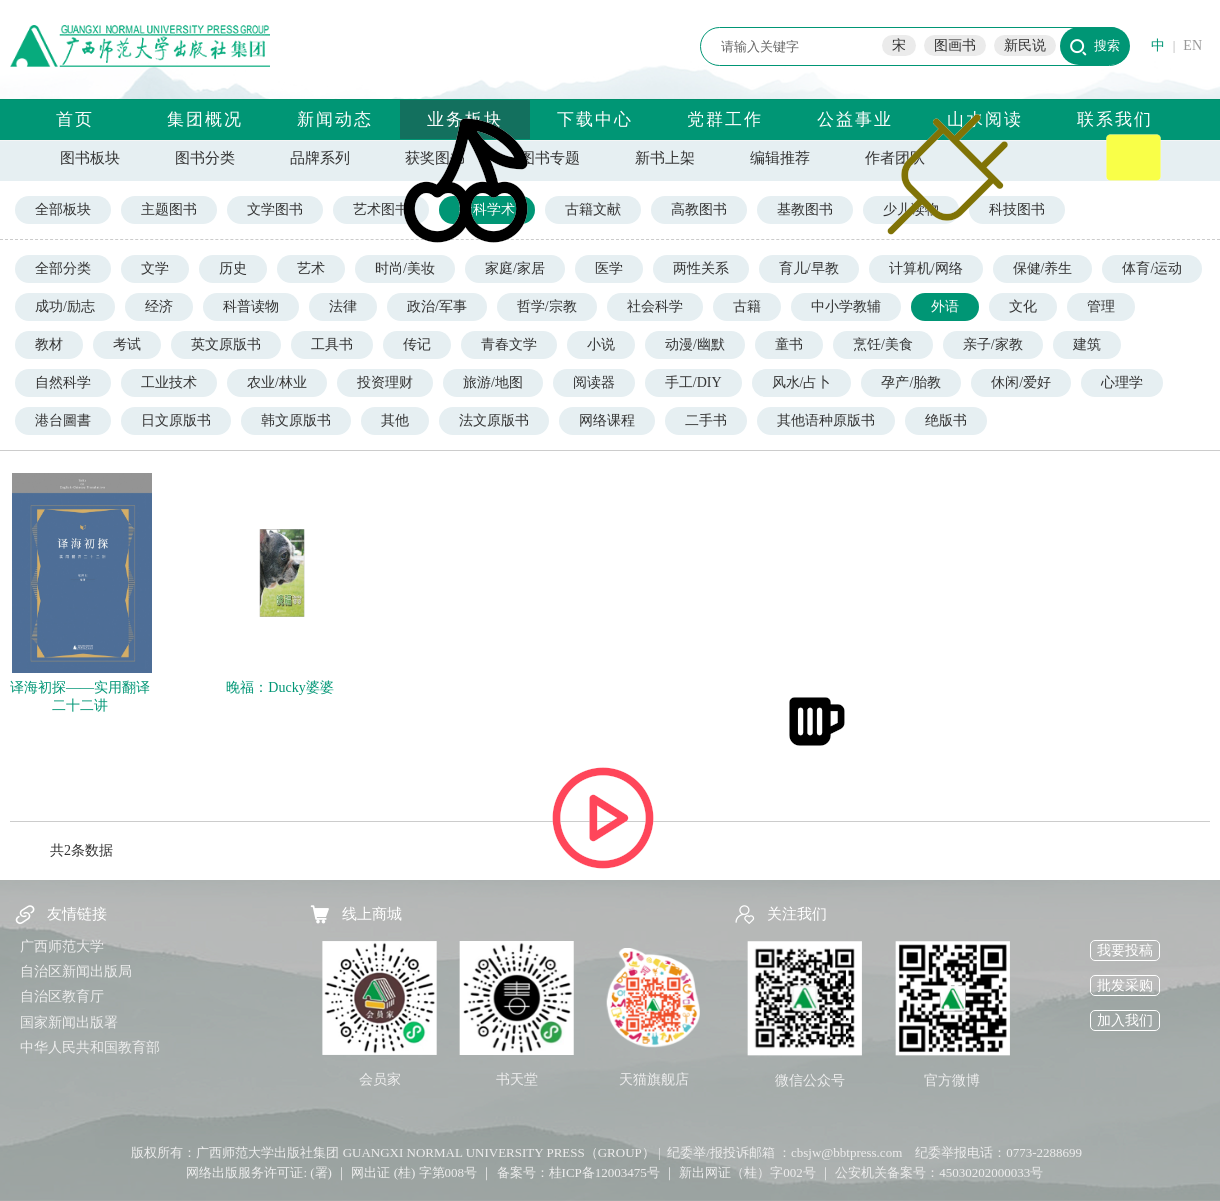 The height and width of the screenshot is (1201, 1220). Describe the element at coordinates (945, 176) in the screenshot. I see `connect to a power source` at that location.